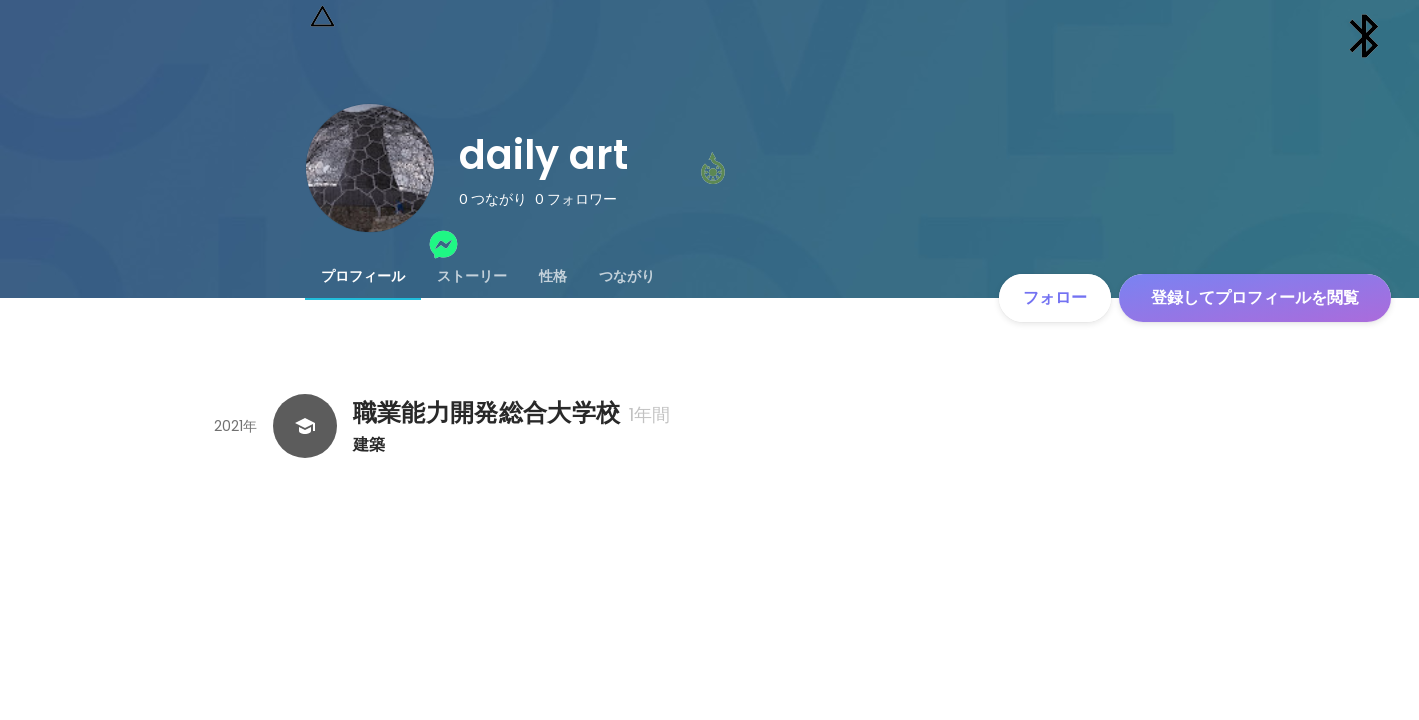  I want to click on toggle bluetooth connectivity, so click(1364, 36).